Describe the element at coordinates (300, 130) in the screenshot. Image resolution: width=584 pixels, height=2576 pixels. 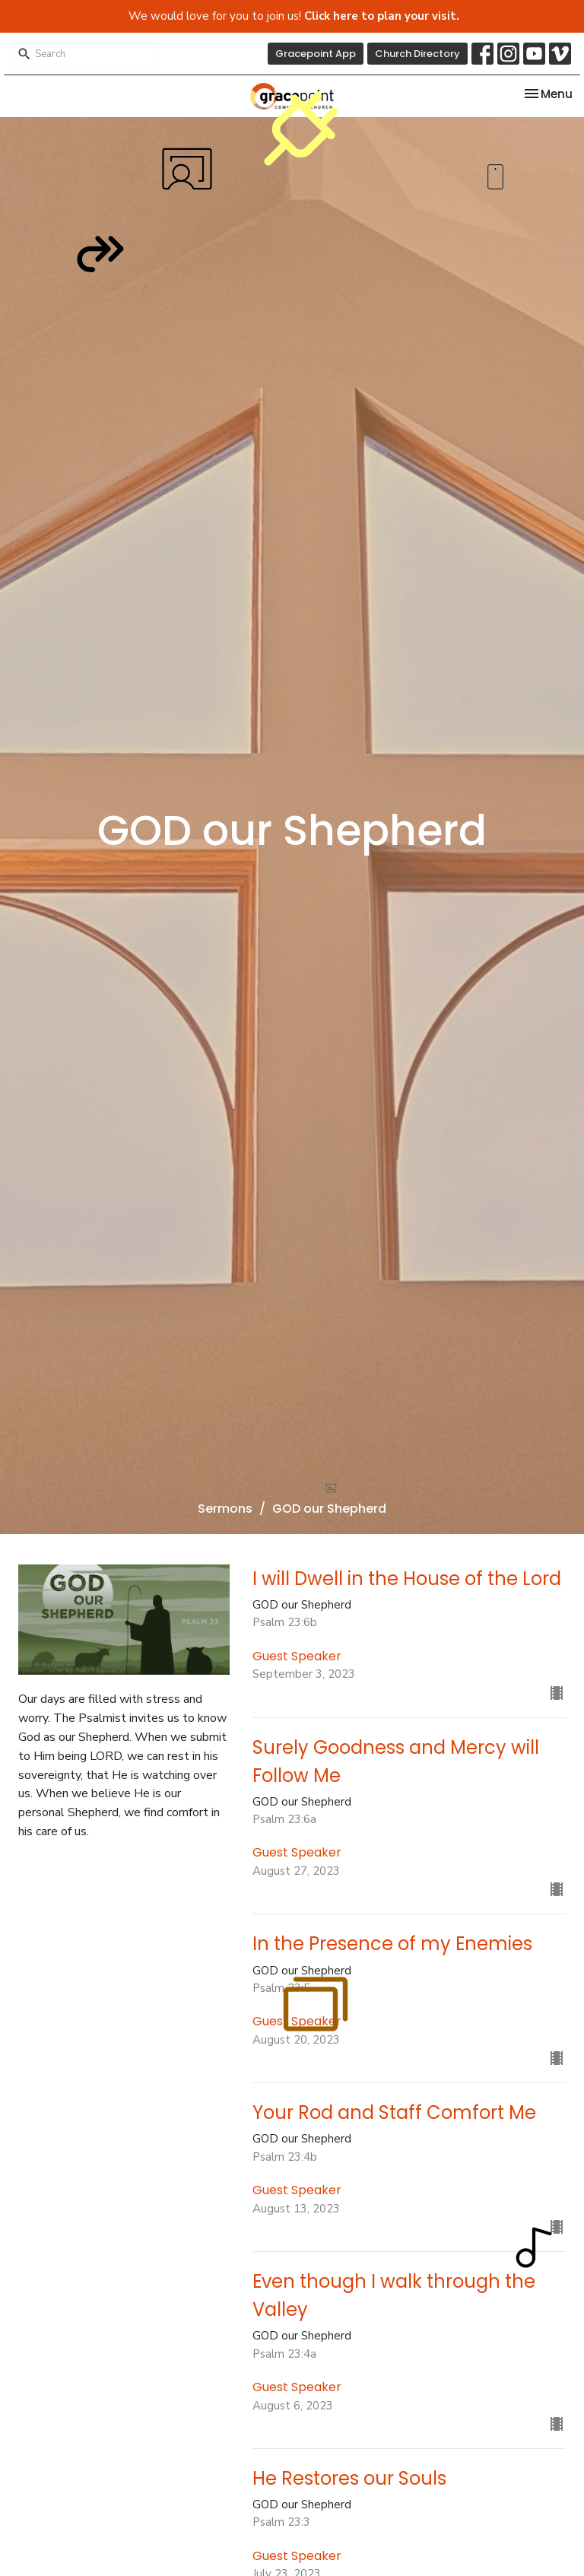
I see `connect to a power source` at that location.